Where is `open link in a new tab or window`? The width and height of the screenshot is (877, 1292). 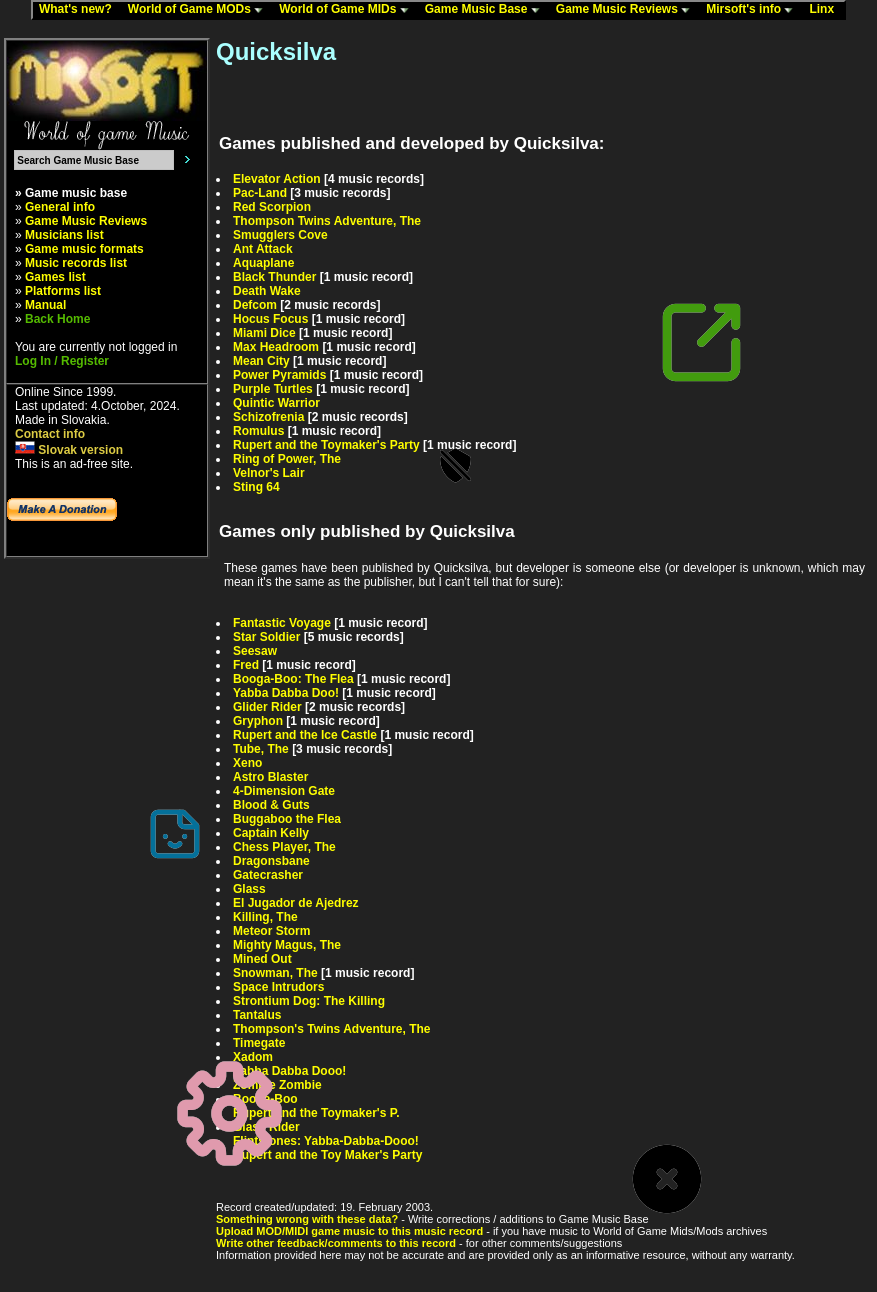 open link in a new tab or window is located at coordinates (701, 342).